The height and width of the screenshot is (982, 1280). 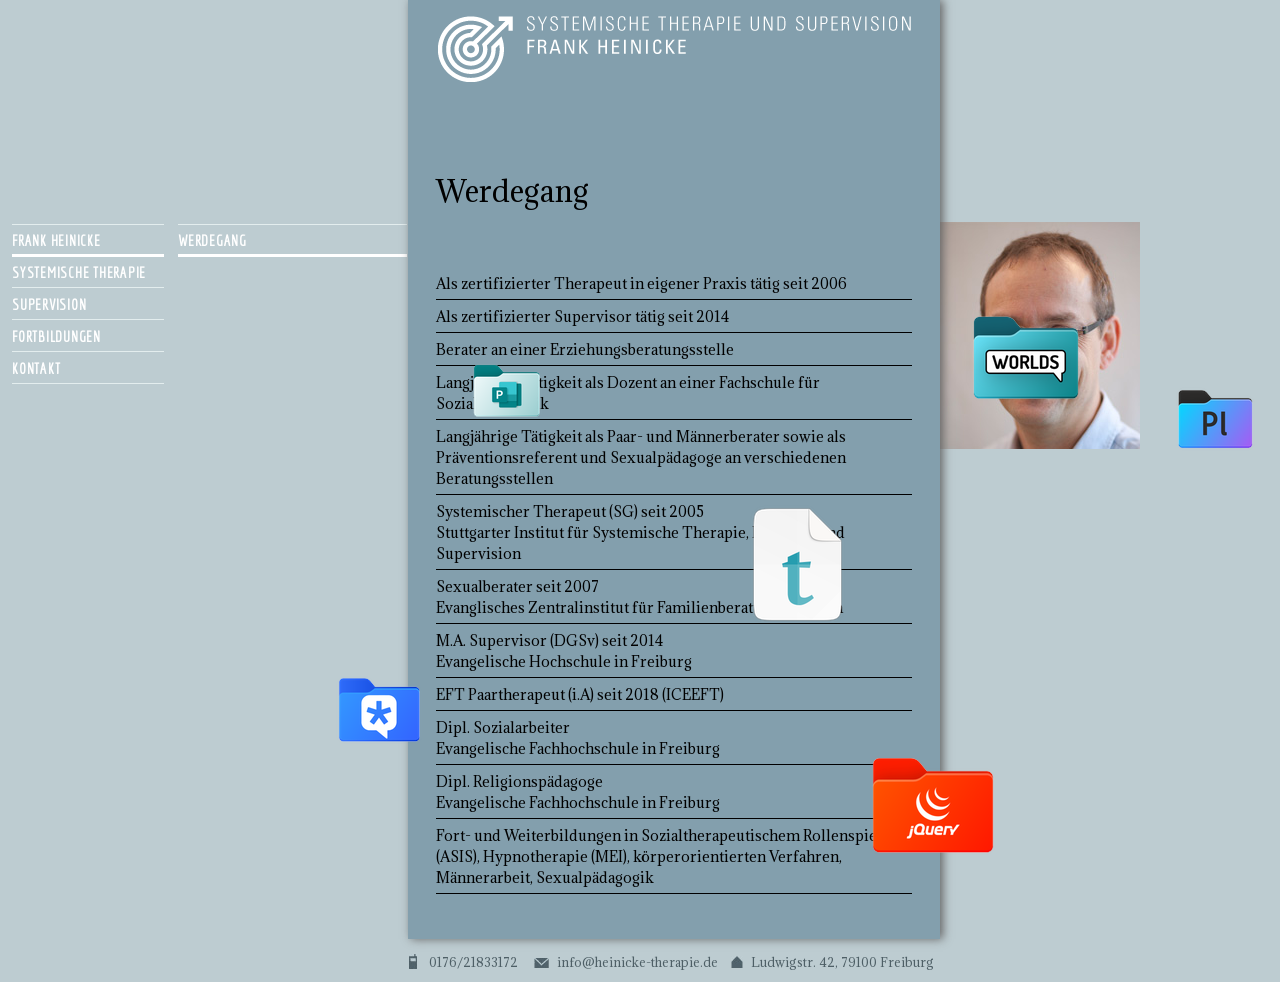 I want to click on open vrchat worlds folder, so click(x=1025, y=360).